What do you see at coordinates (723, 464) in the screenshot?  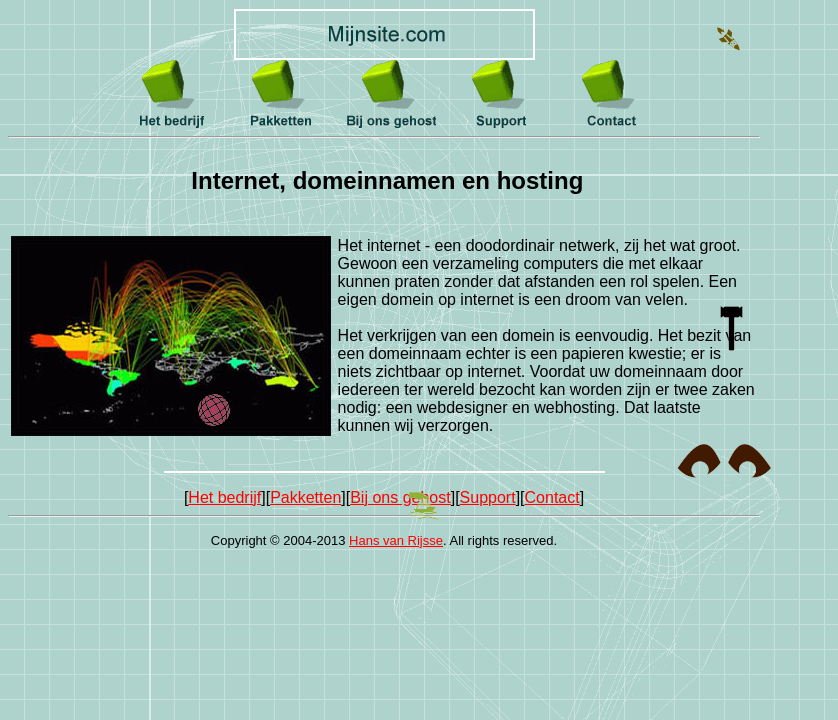 I see `indicates a worried or anxious state` at bounding box center [723, 464].